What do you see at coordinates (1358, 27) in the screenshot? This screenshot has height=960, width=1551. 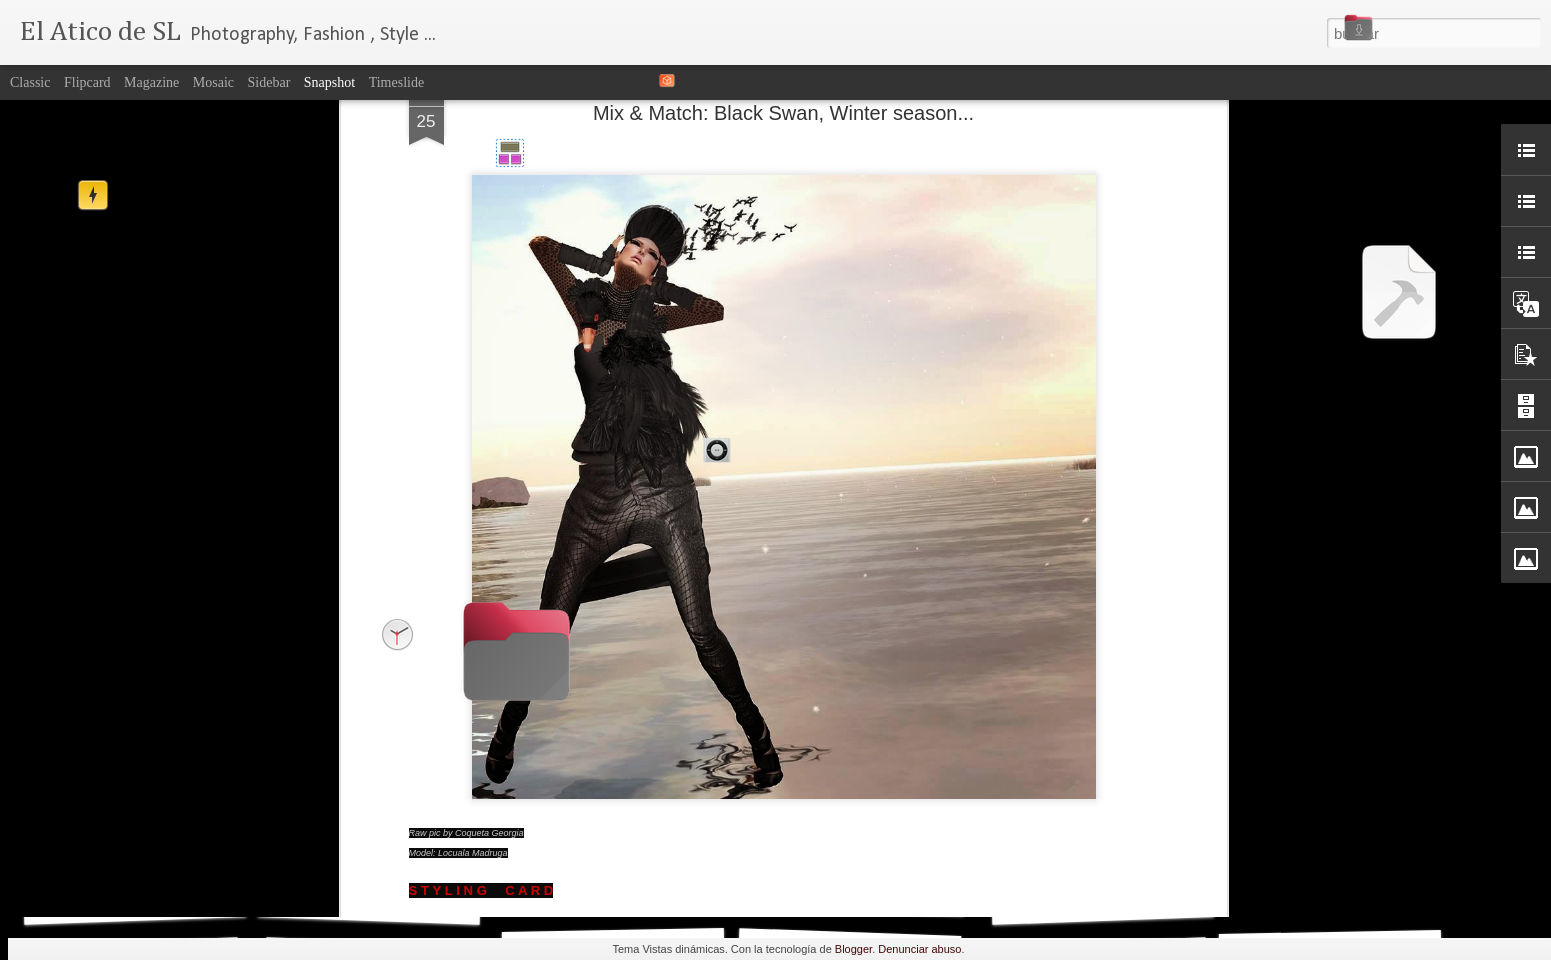 I see `open your downloads folder` at bounding box center [1358, 27].